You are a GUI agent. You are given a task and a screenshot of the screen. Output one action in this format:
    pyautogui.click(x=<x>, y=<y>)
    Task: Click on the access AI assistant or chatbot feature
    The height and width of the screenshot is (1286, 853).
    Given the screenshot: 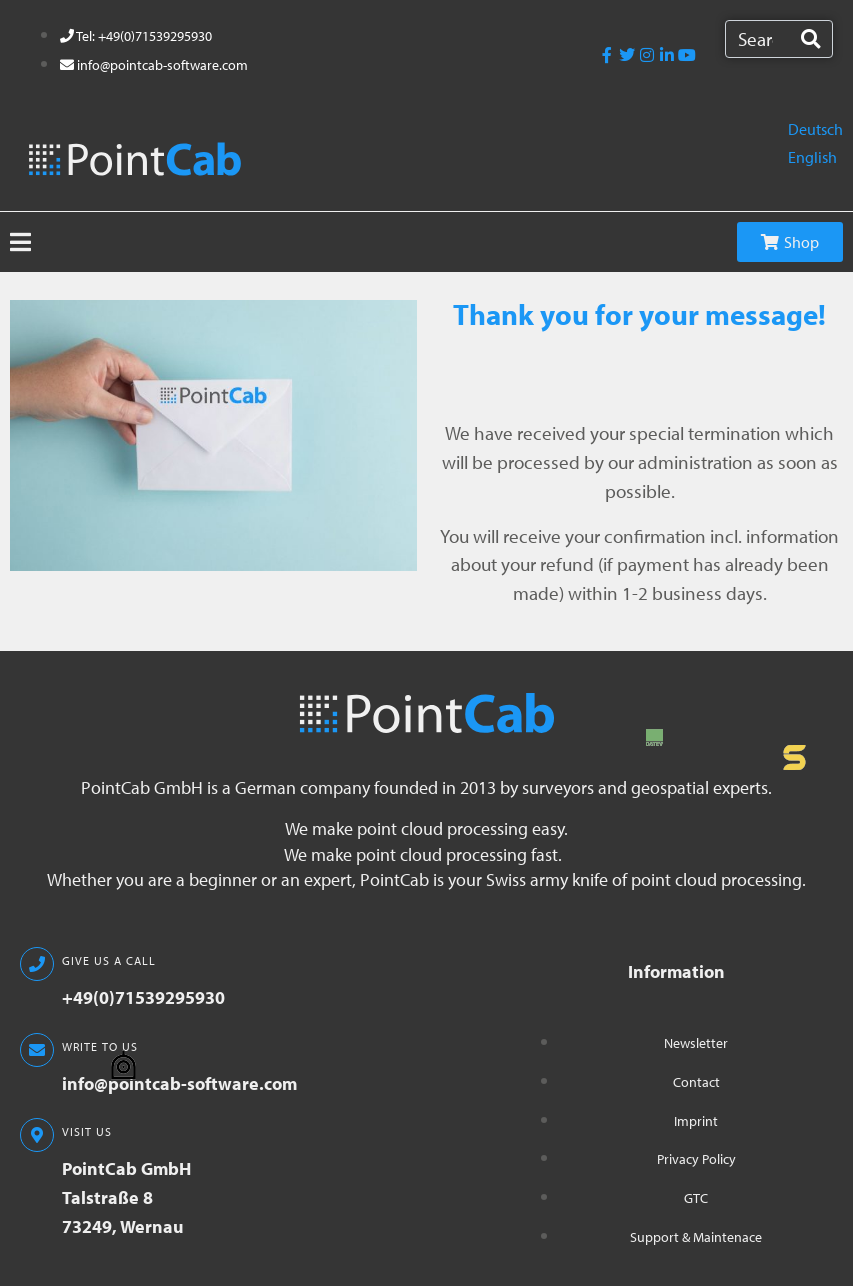 What is the action you would take?
    pyautogui.click(x=123, y=1065)
    